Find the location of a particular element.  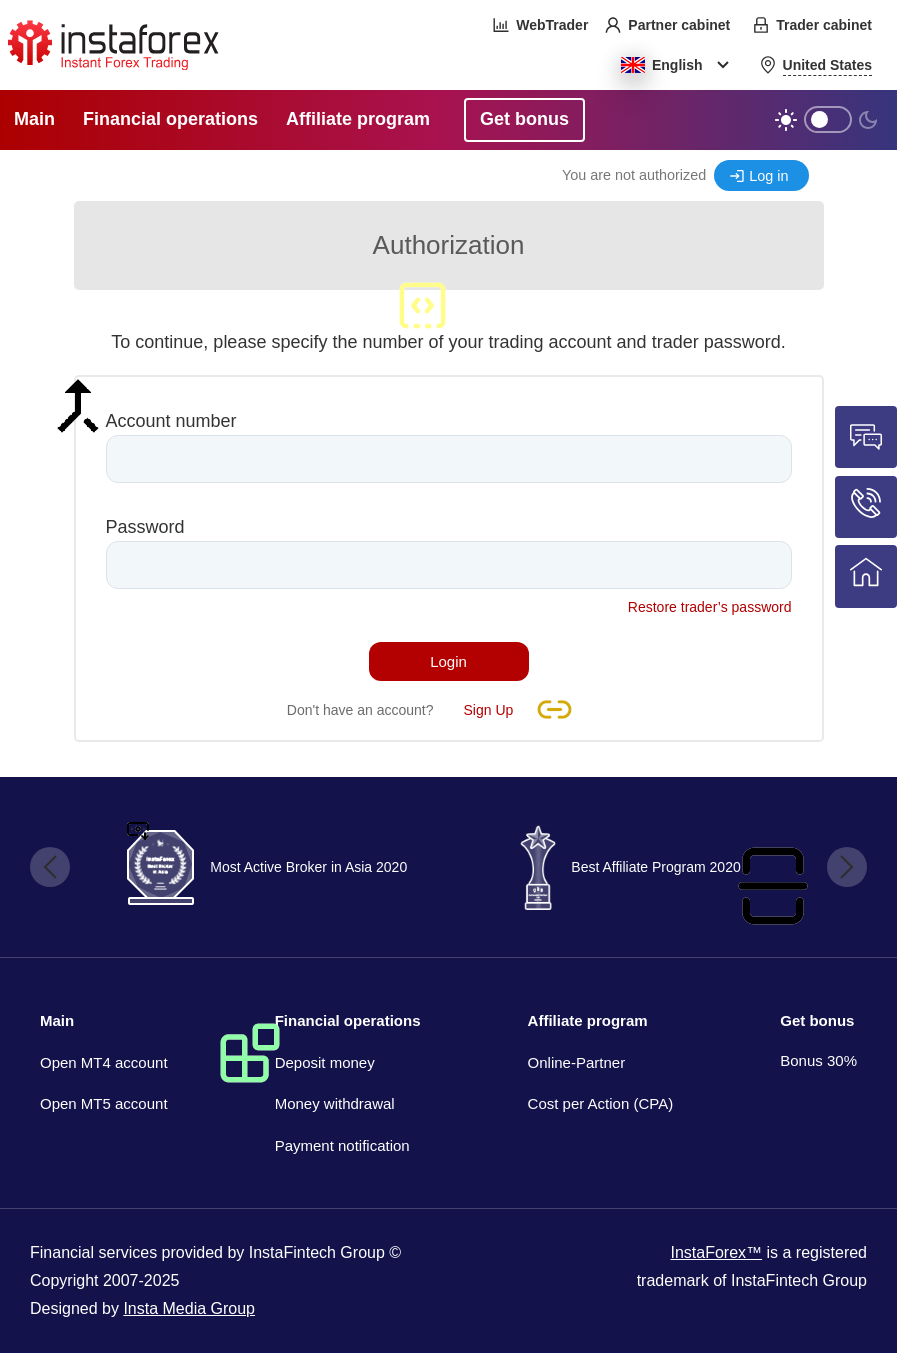

access modular components or blocks is located at coordinates (250, 1053).